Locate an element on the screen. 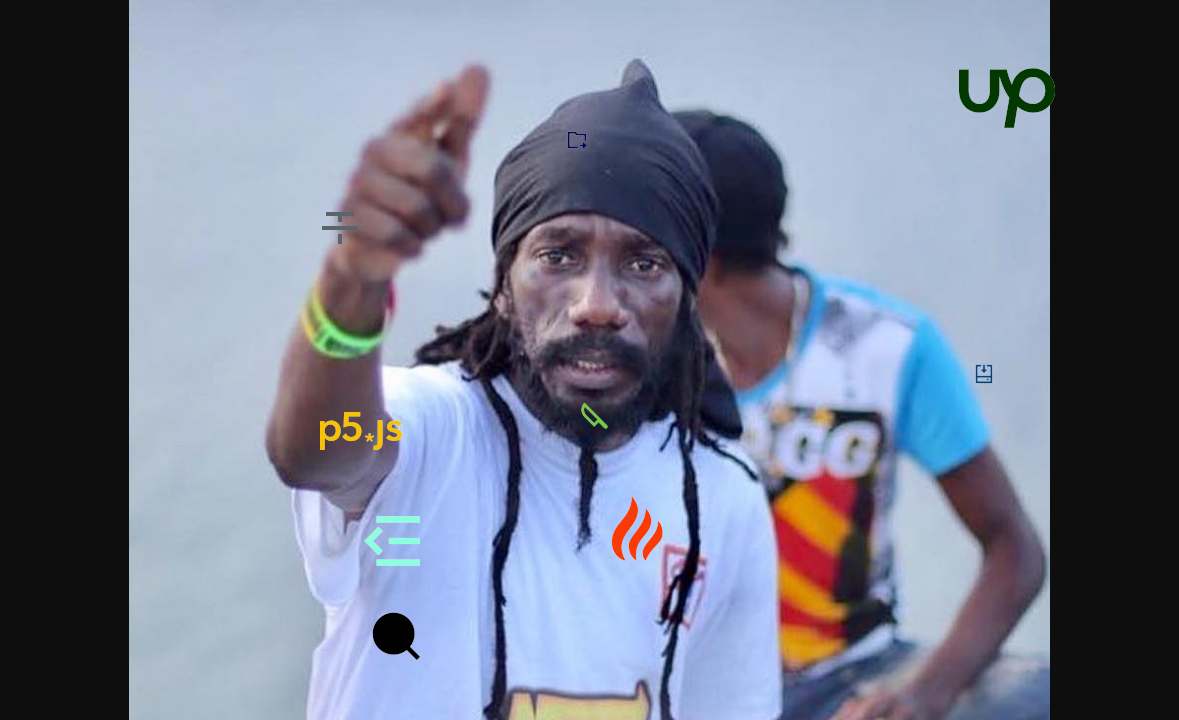 This screenshot has width=1179, height=720. search for content or items is located at coordinates (396, 636).